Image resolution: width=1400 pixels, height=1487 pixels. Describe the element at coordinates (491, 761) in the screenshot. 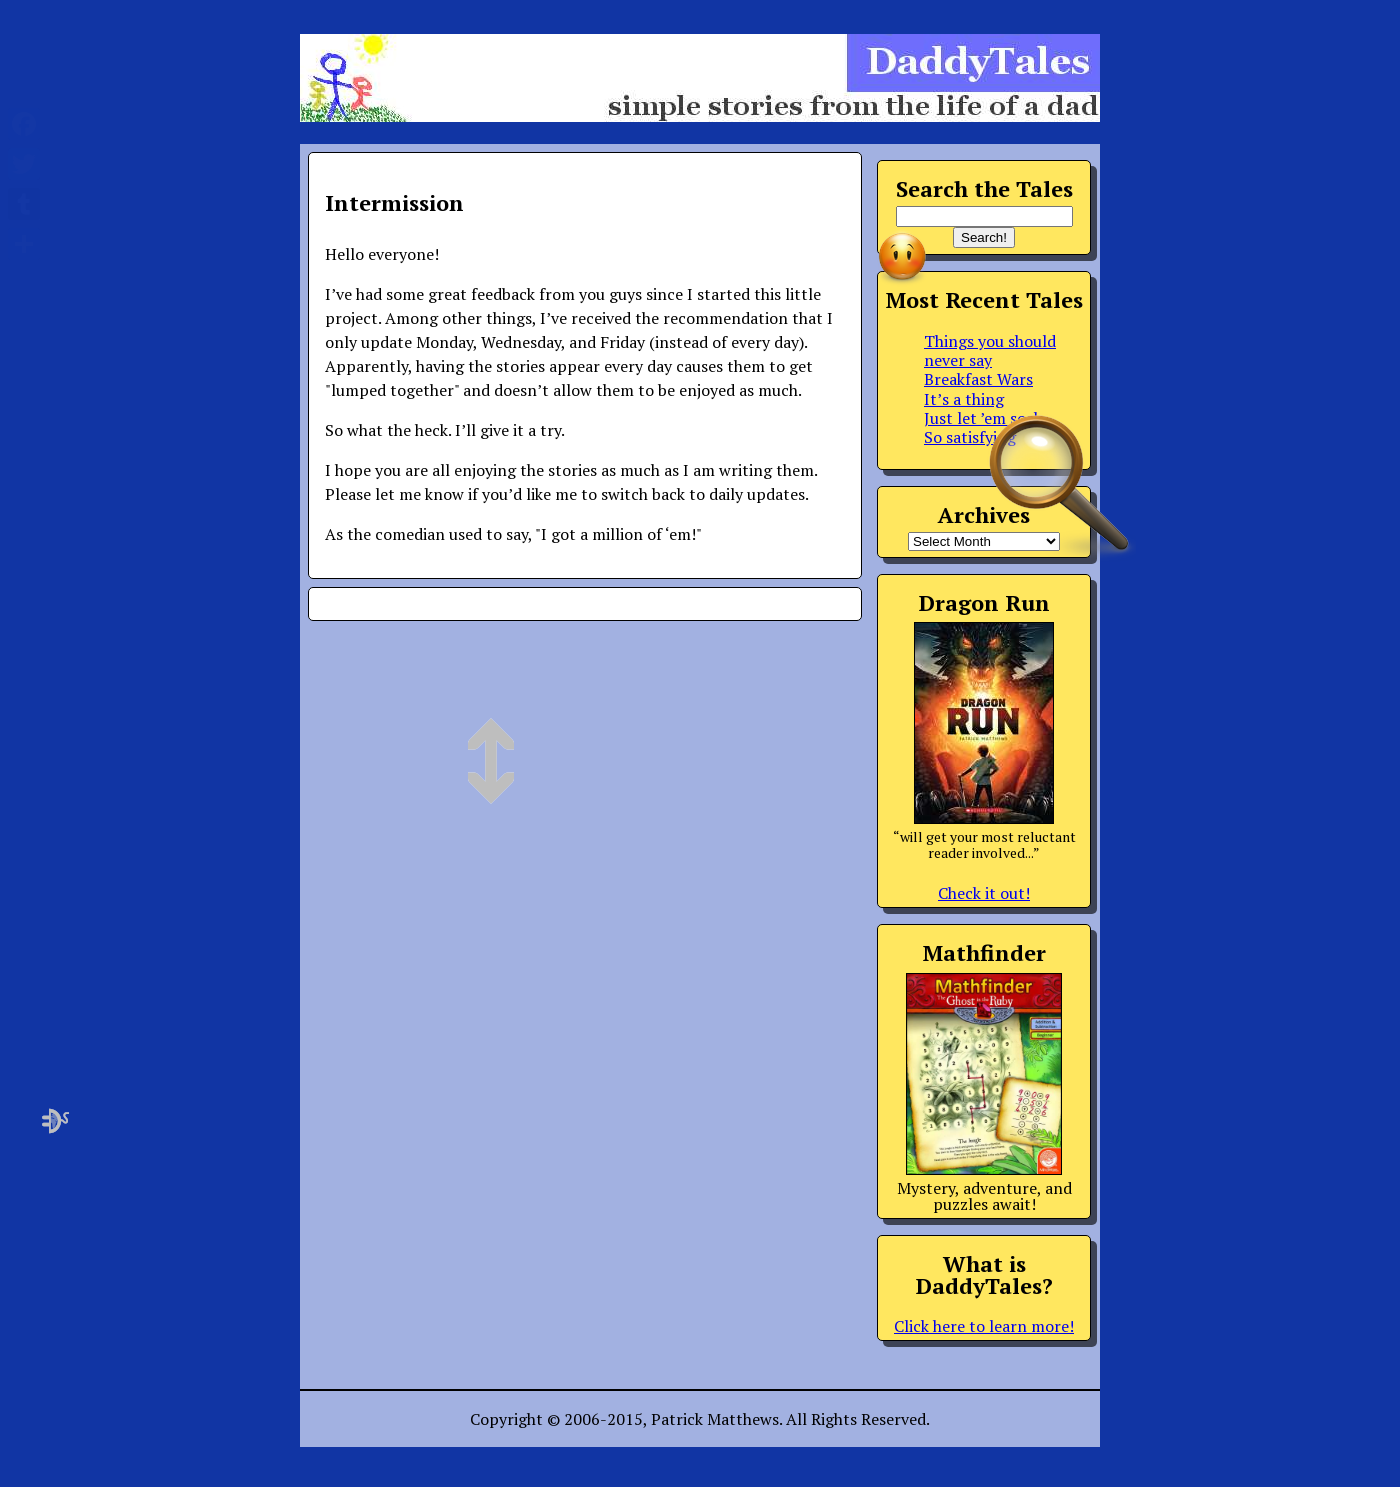

I see `flip object vertically` at that location.